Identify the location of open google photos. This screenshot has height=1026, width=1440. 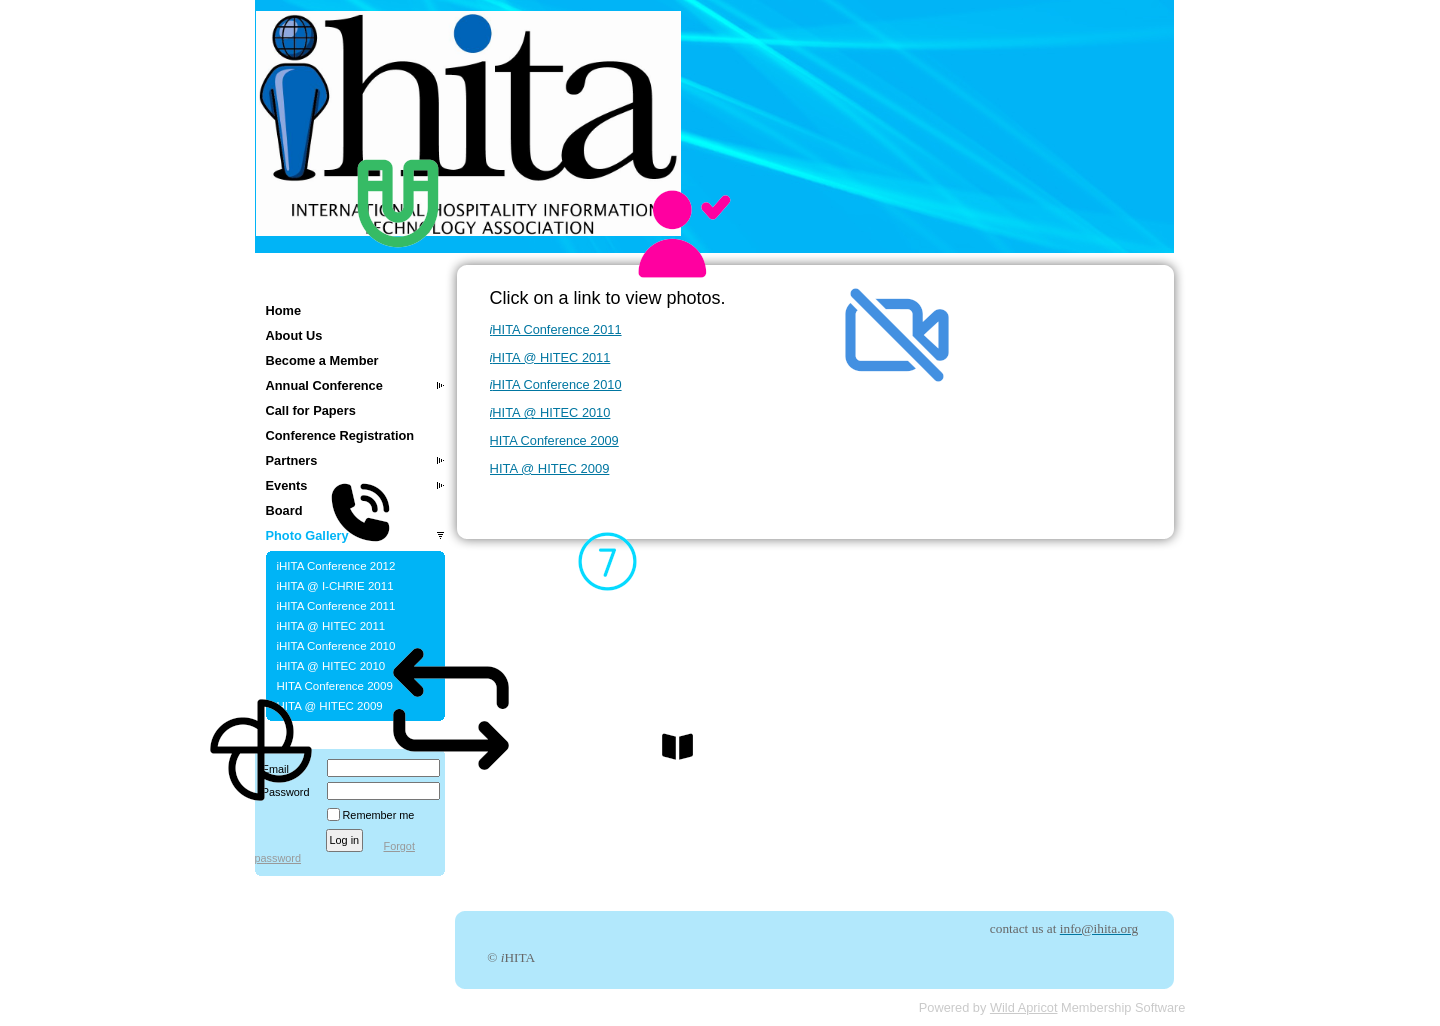
(261, 750).